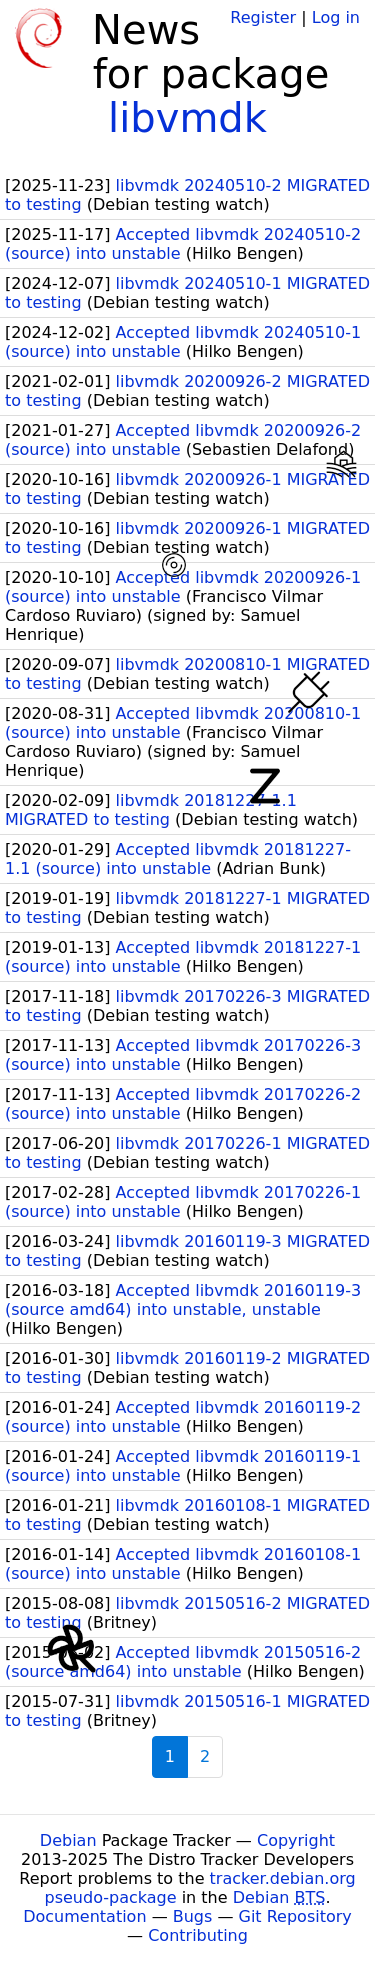  What do you see at coordinates (265, 786) in the screenshot?
I see `indicates items starting with the letter Z in an alphabetical list` at bounding box center [265, 786].